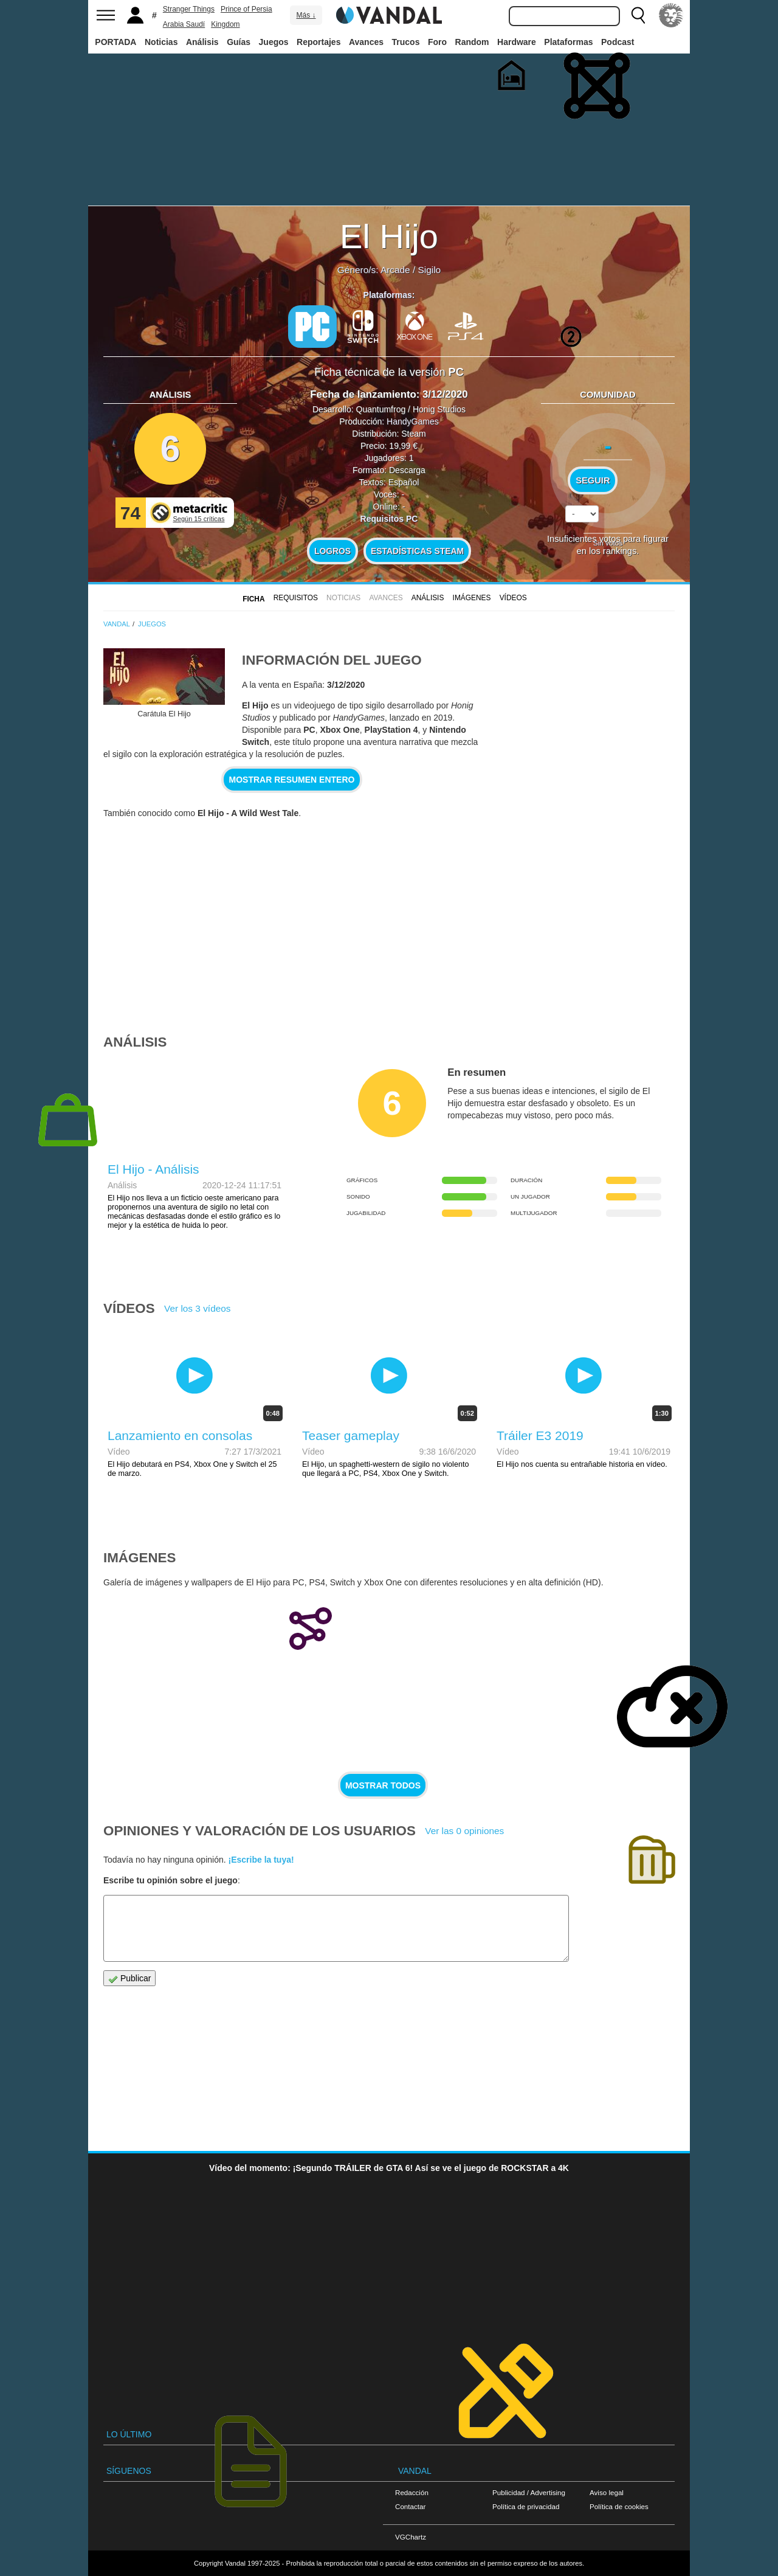 Image resolution: width=778 pixels, height=2576 pixels. Describe the element at coordinates (597, 86) in the screenshot. I see `view full network topology` at that location.